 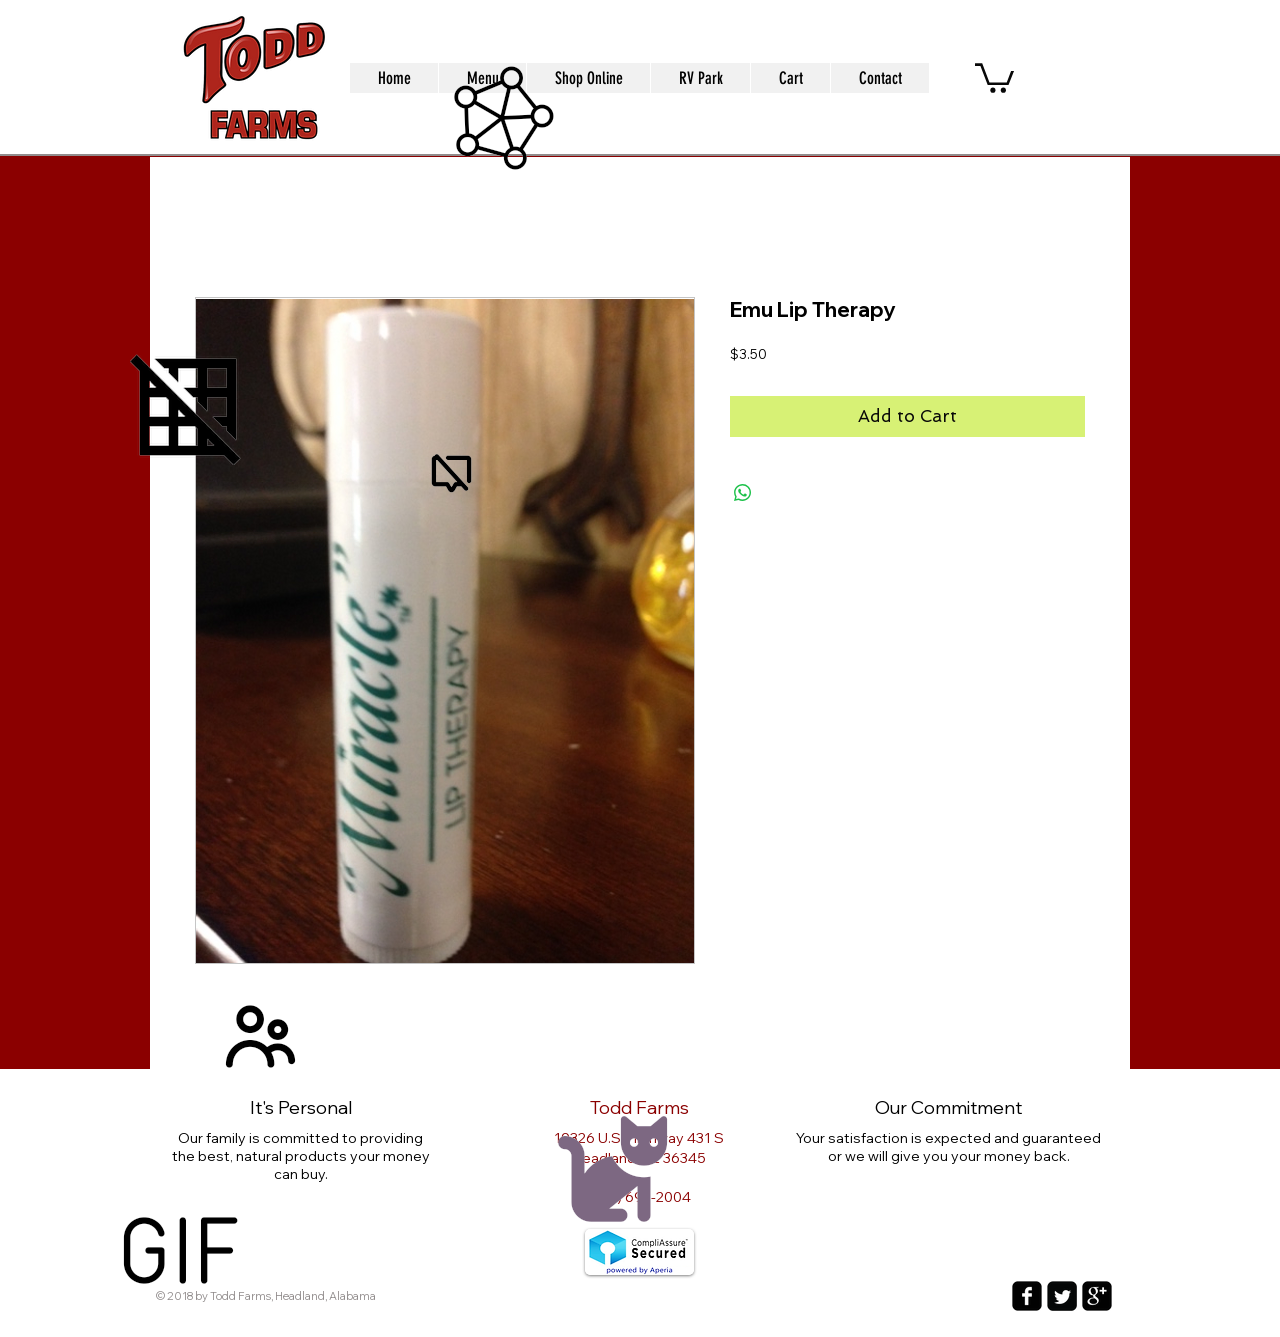 I want to click on disable grid view, so click(x=188, y=407).